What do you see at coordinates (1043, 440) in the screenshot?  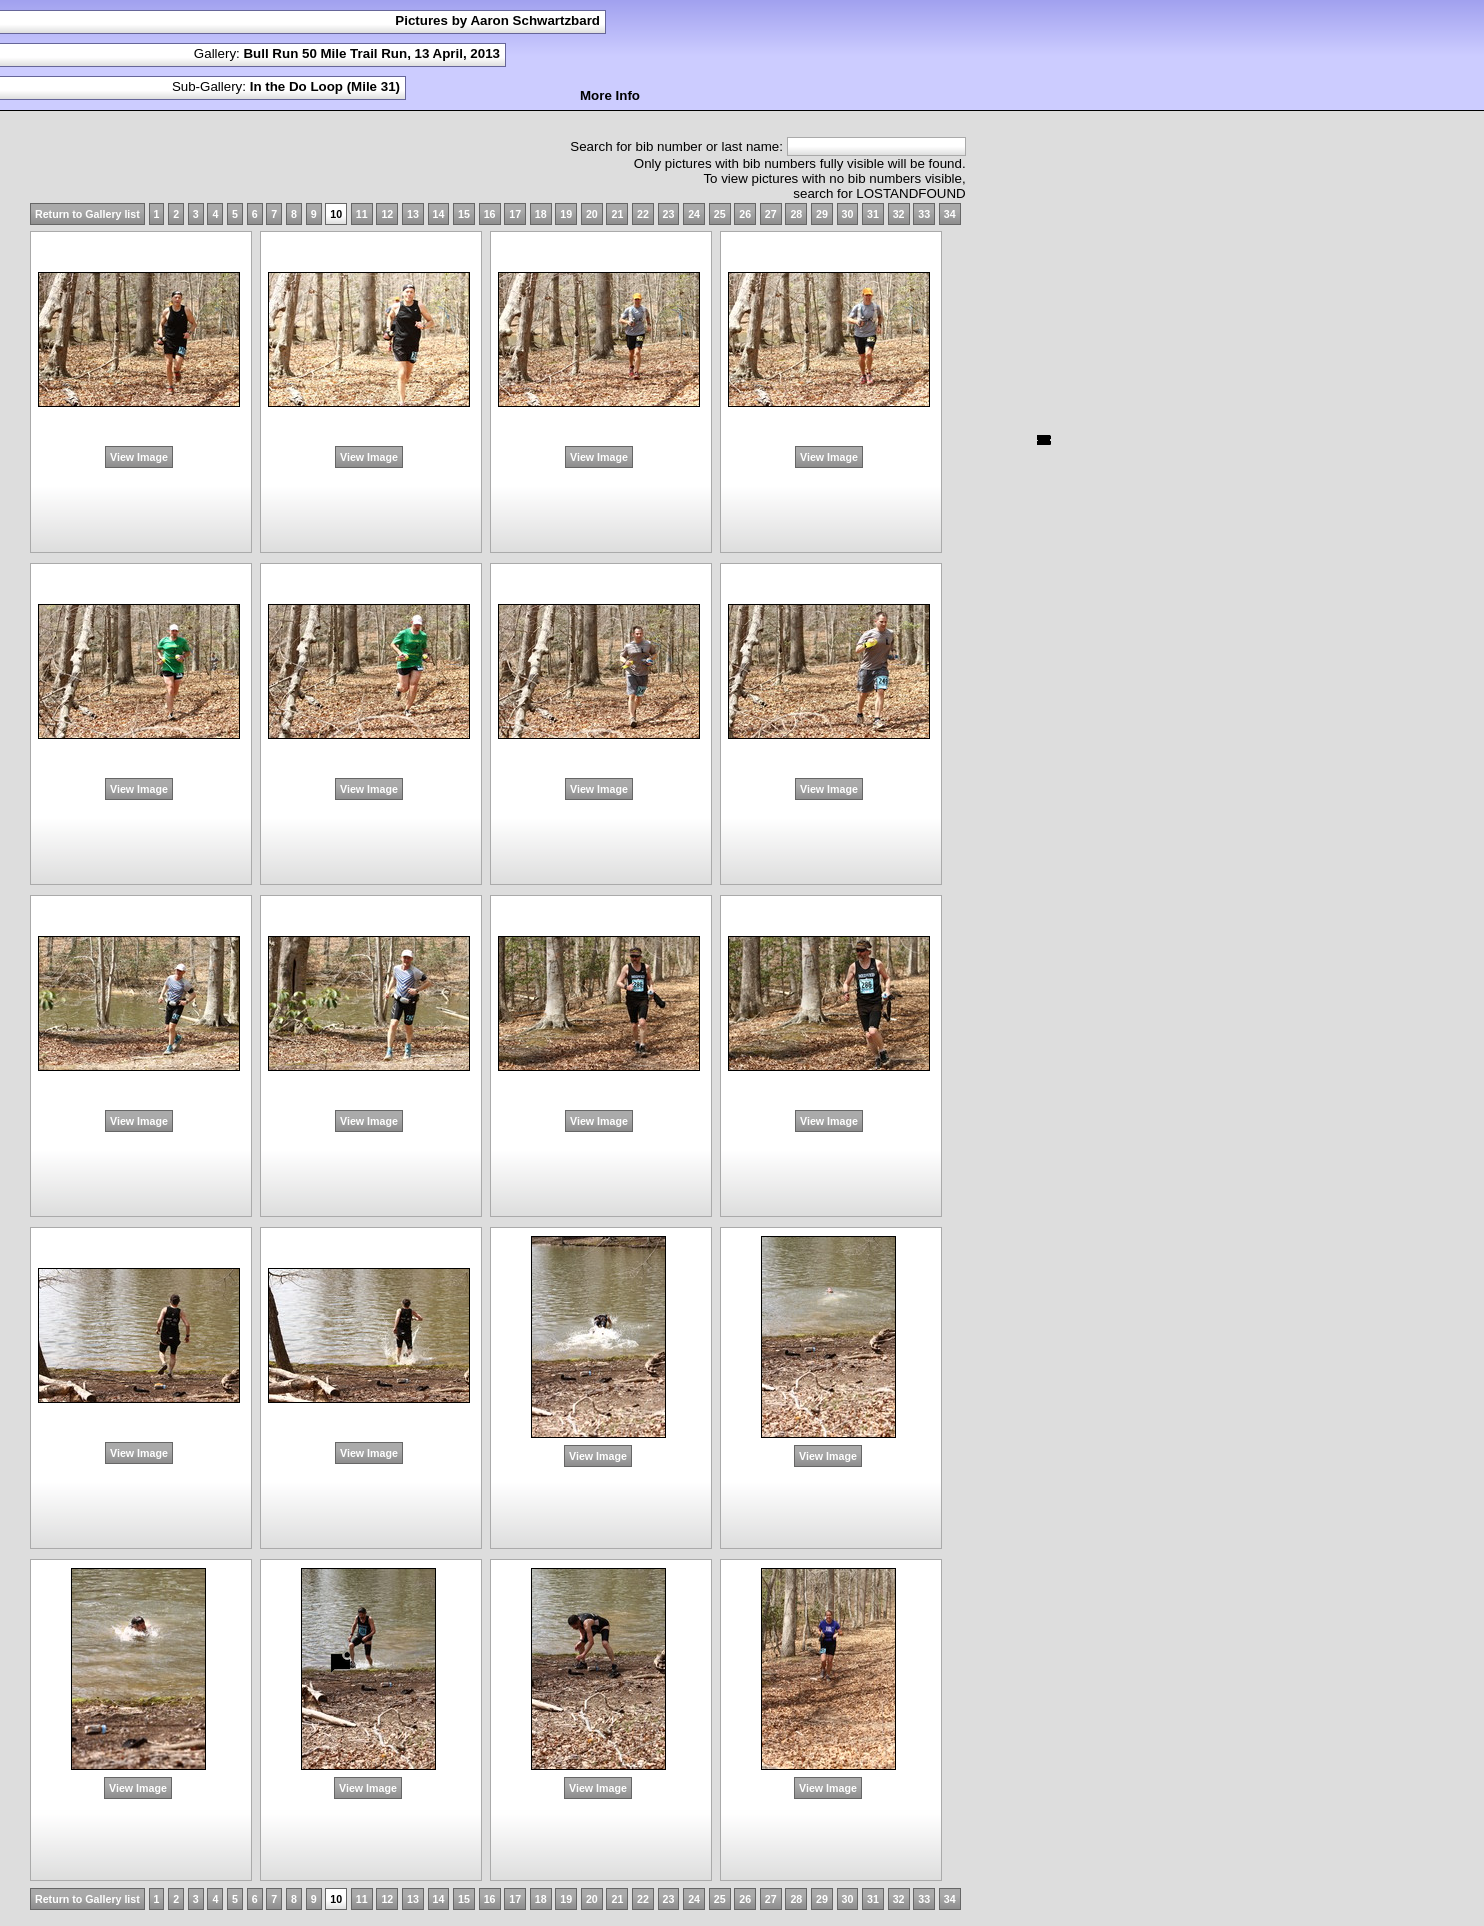 I see `switch to stream or list view` at bounding box center [1043, 440].